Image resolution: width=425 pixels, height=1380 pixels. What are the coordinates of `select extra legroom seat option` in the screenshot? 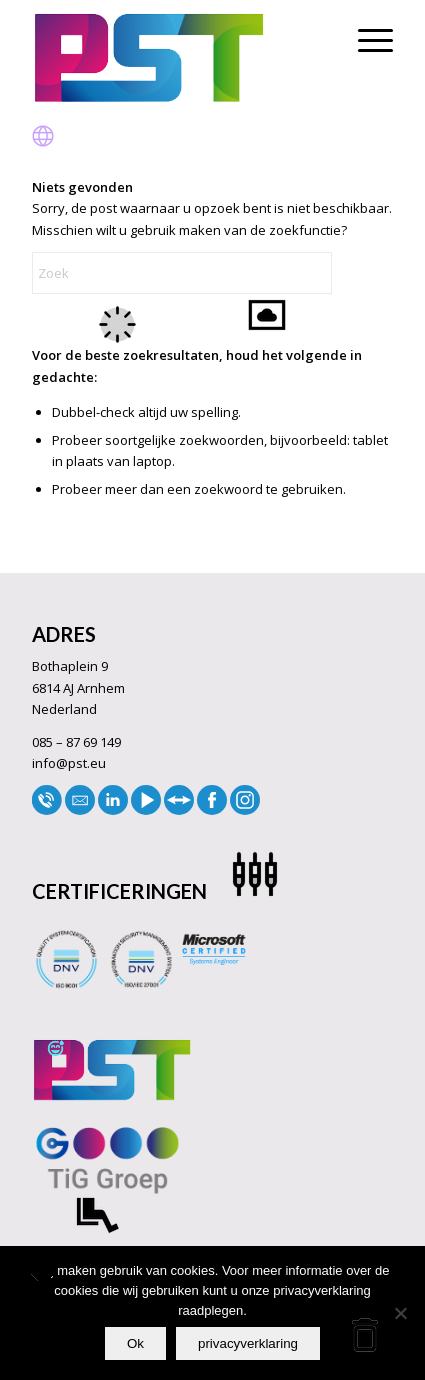 It's located at (96, 1215).